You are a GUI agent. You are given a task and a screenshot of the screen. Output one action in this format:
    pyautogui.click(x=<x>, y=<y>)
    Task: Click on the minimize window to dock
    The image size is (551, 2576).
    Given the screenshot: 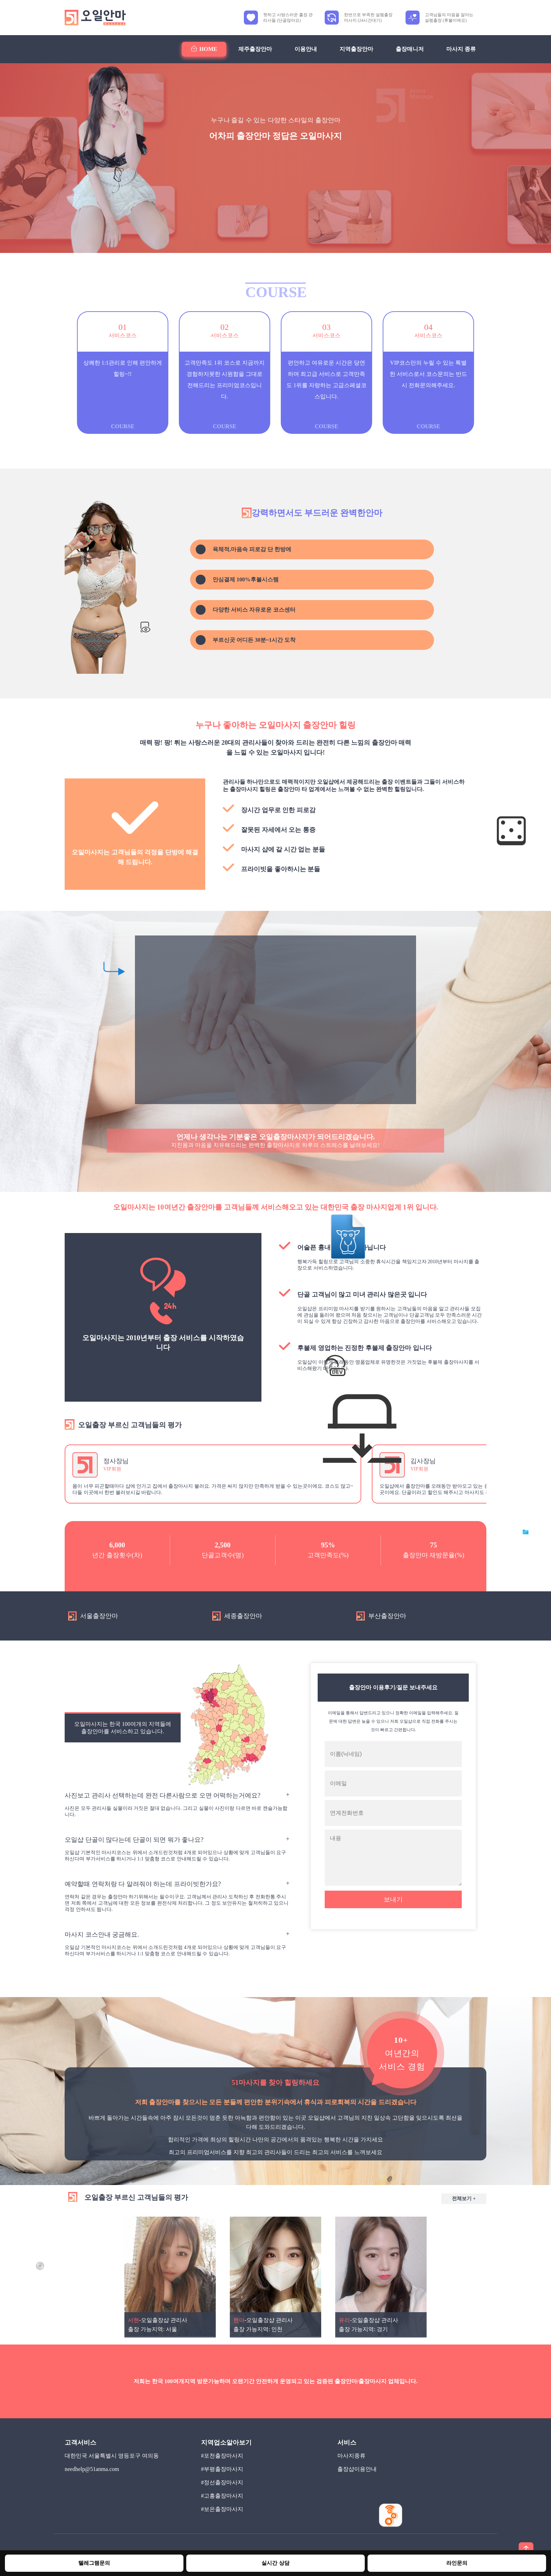 What is the action you would take?
    pyautogui.click(x=362, y=1428)
    